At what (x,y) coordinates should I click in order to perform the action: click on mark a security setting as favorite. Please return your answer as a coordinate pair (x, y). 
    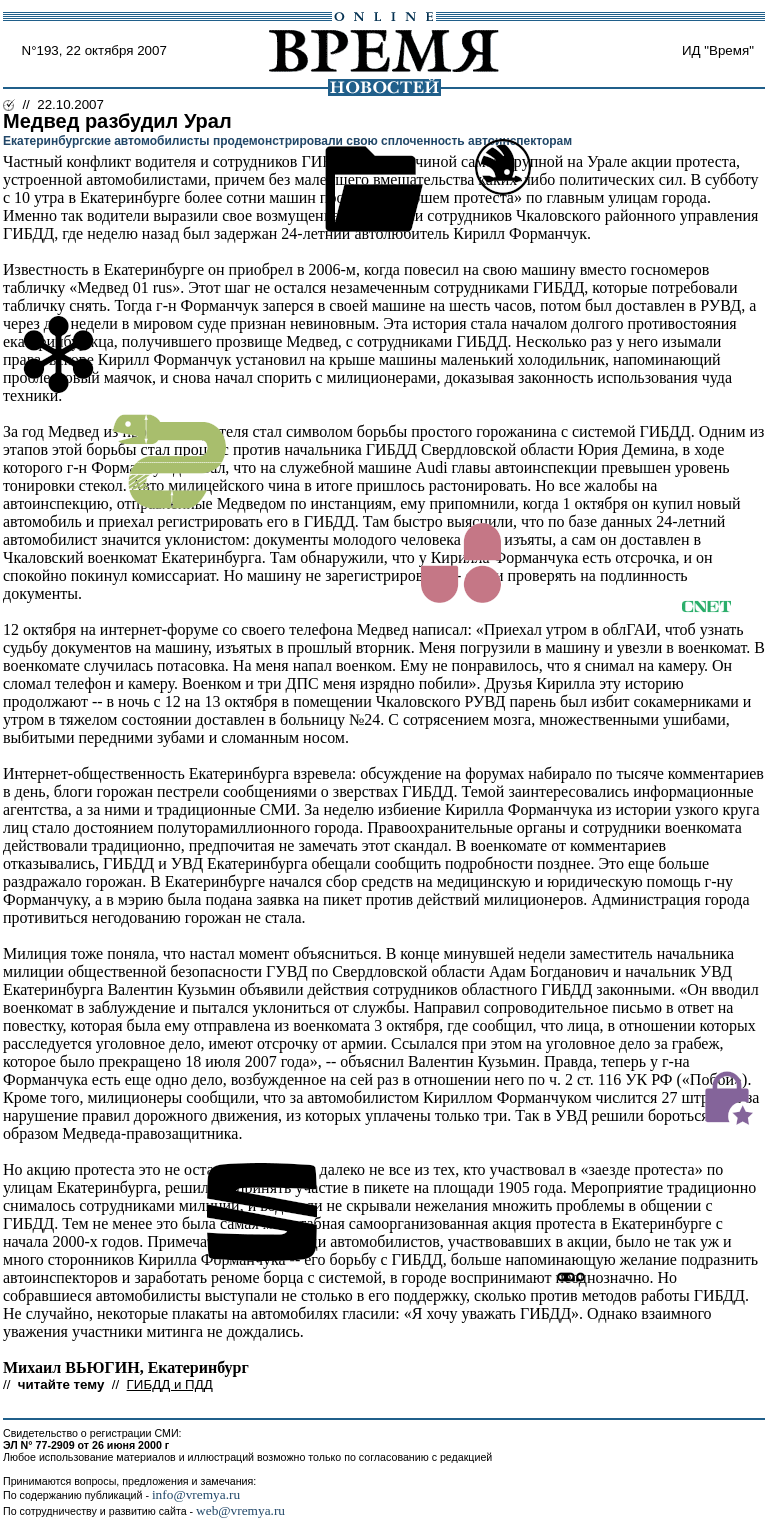
    Looking at the image, I should click on (727, 1098).